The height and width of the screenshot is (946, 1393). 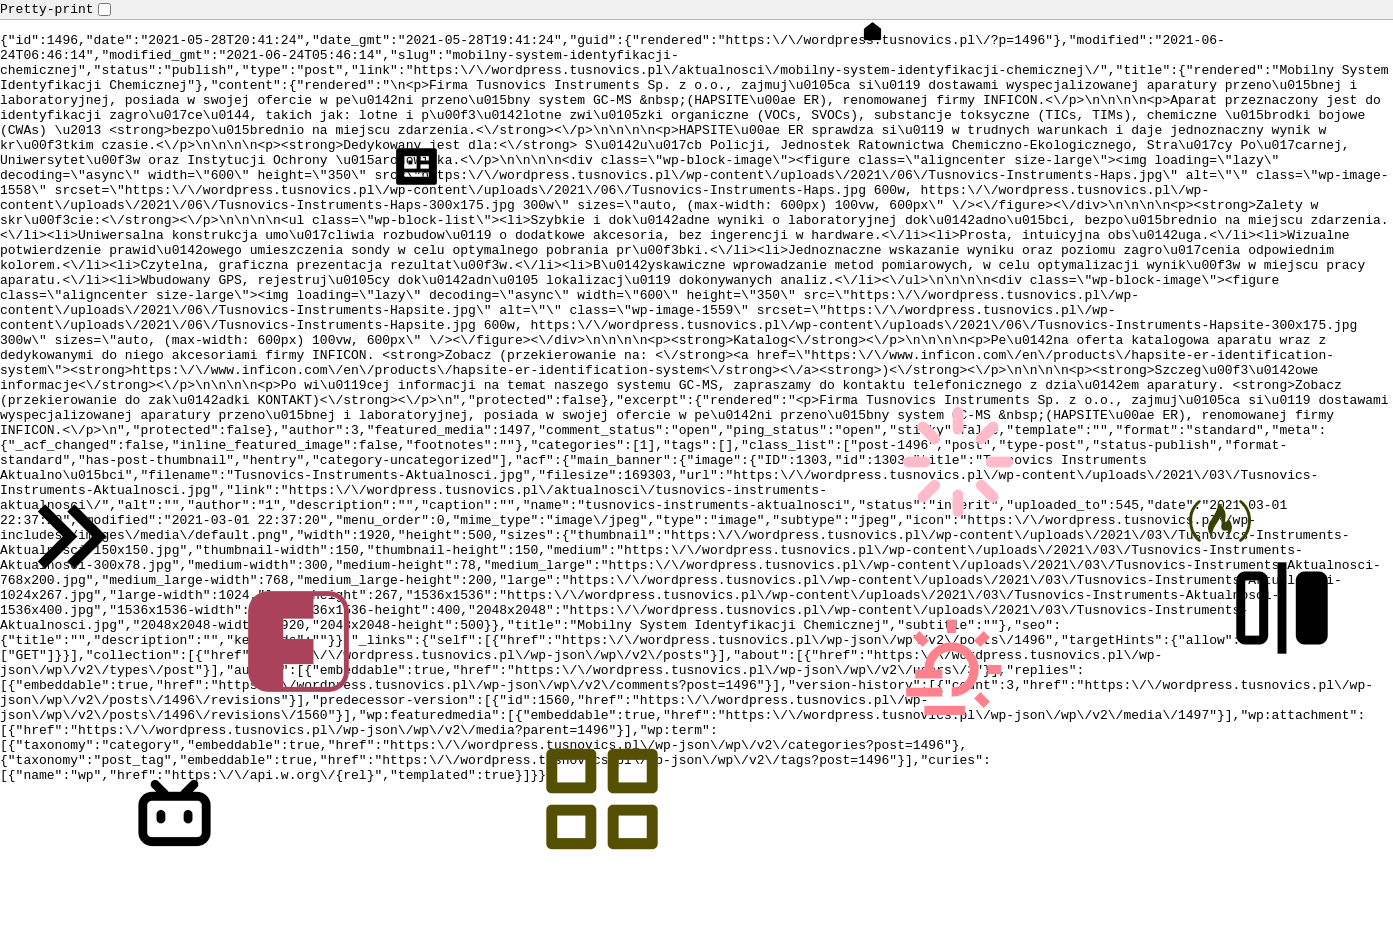 I want to click on flip image horizontally, so click(x=1282, y=608).